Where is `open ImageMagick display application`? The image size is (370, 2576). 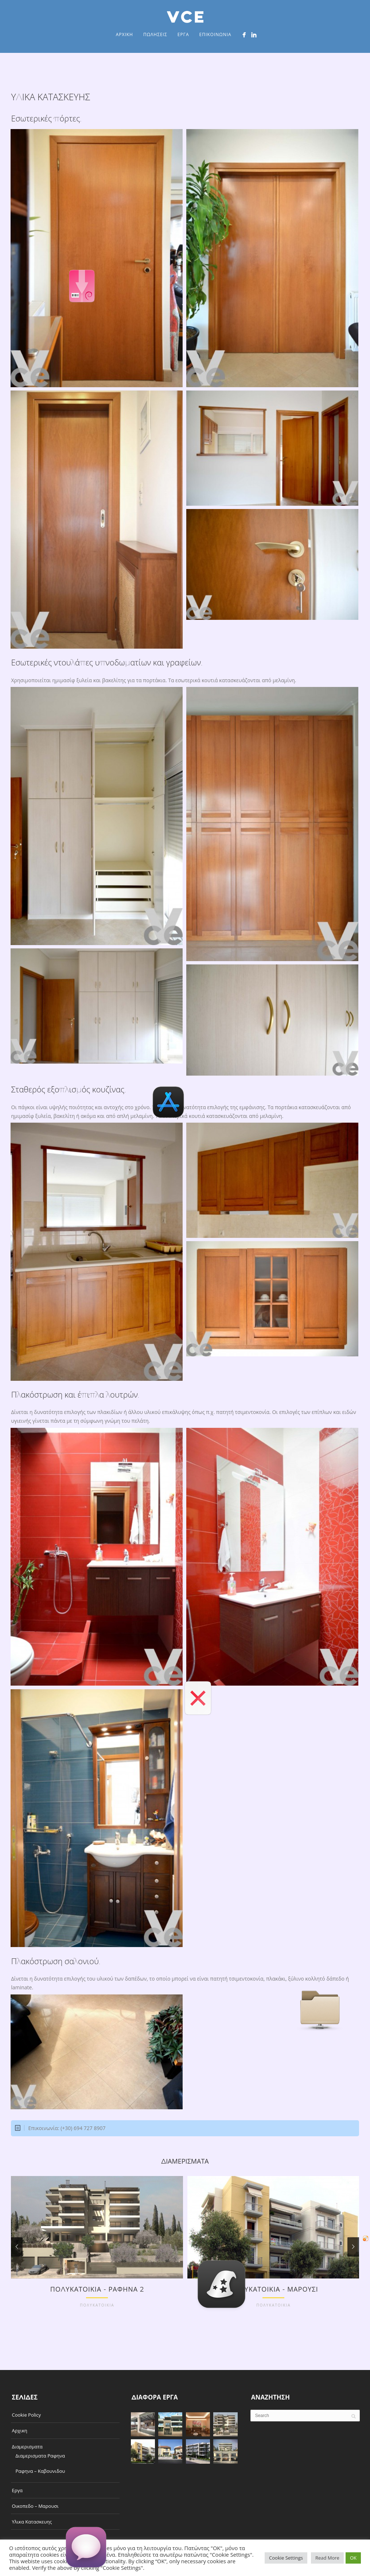 open ImageMagick display application is located at coordinates (221, 2284).